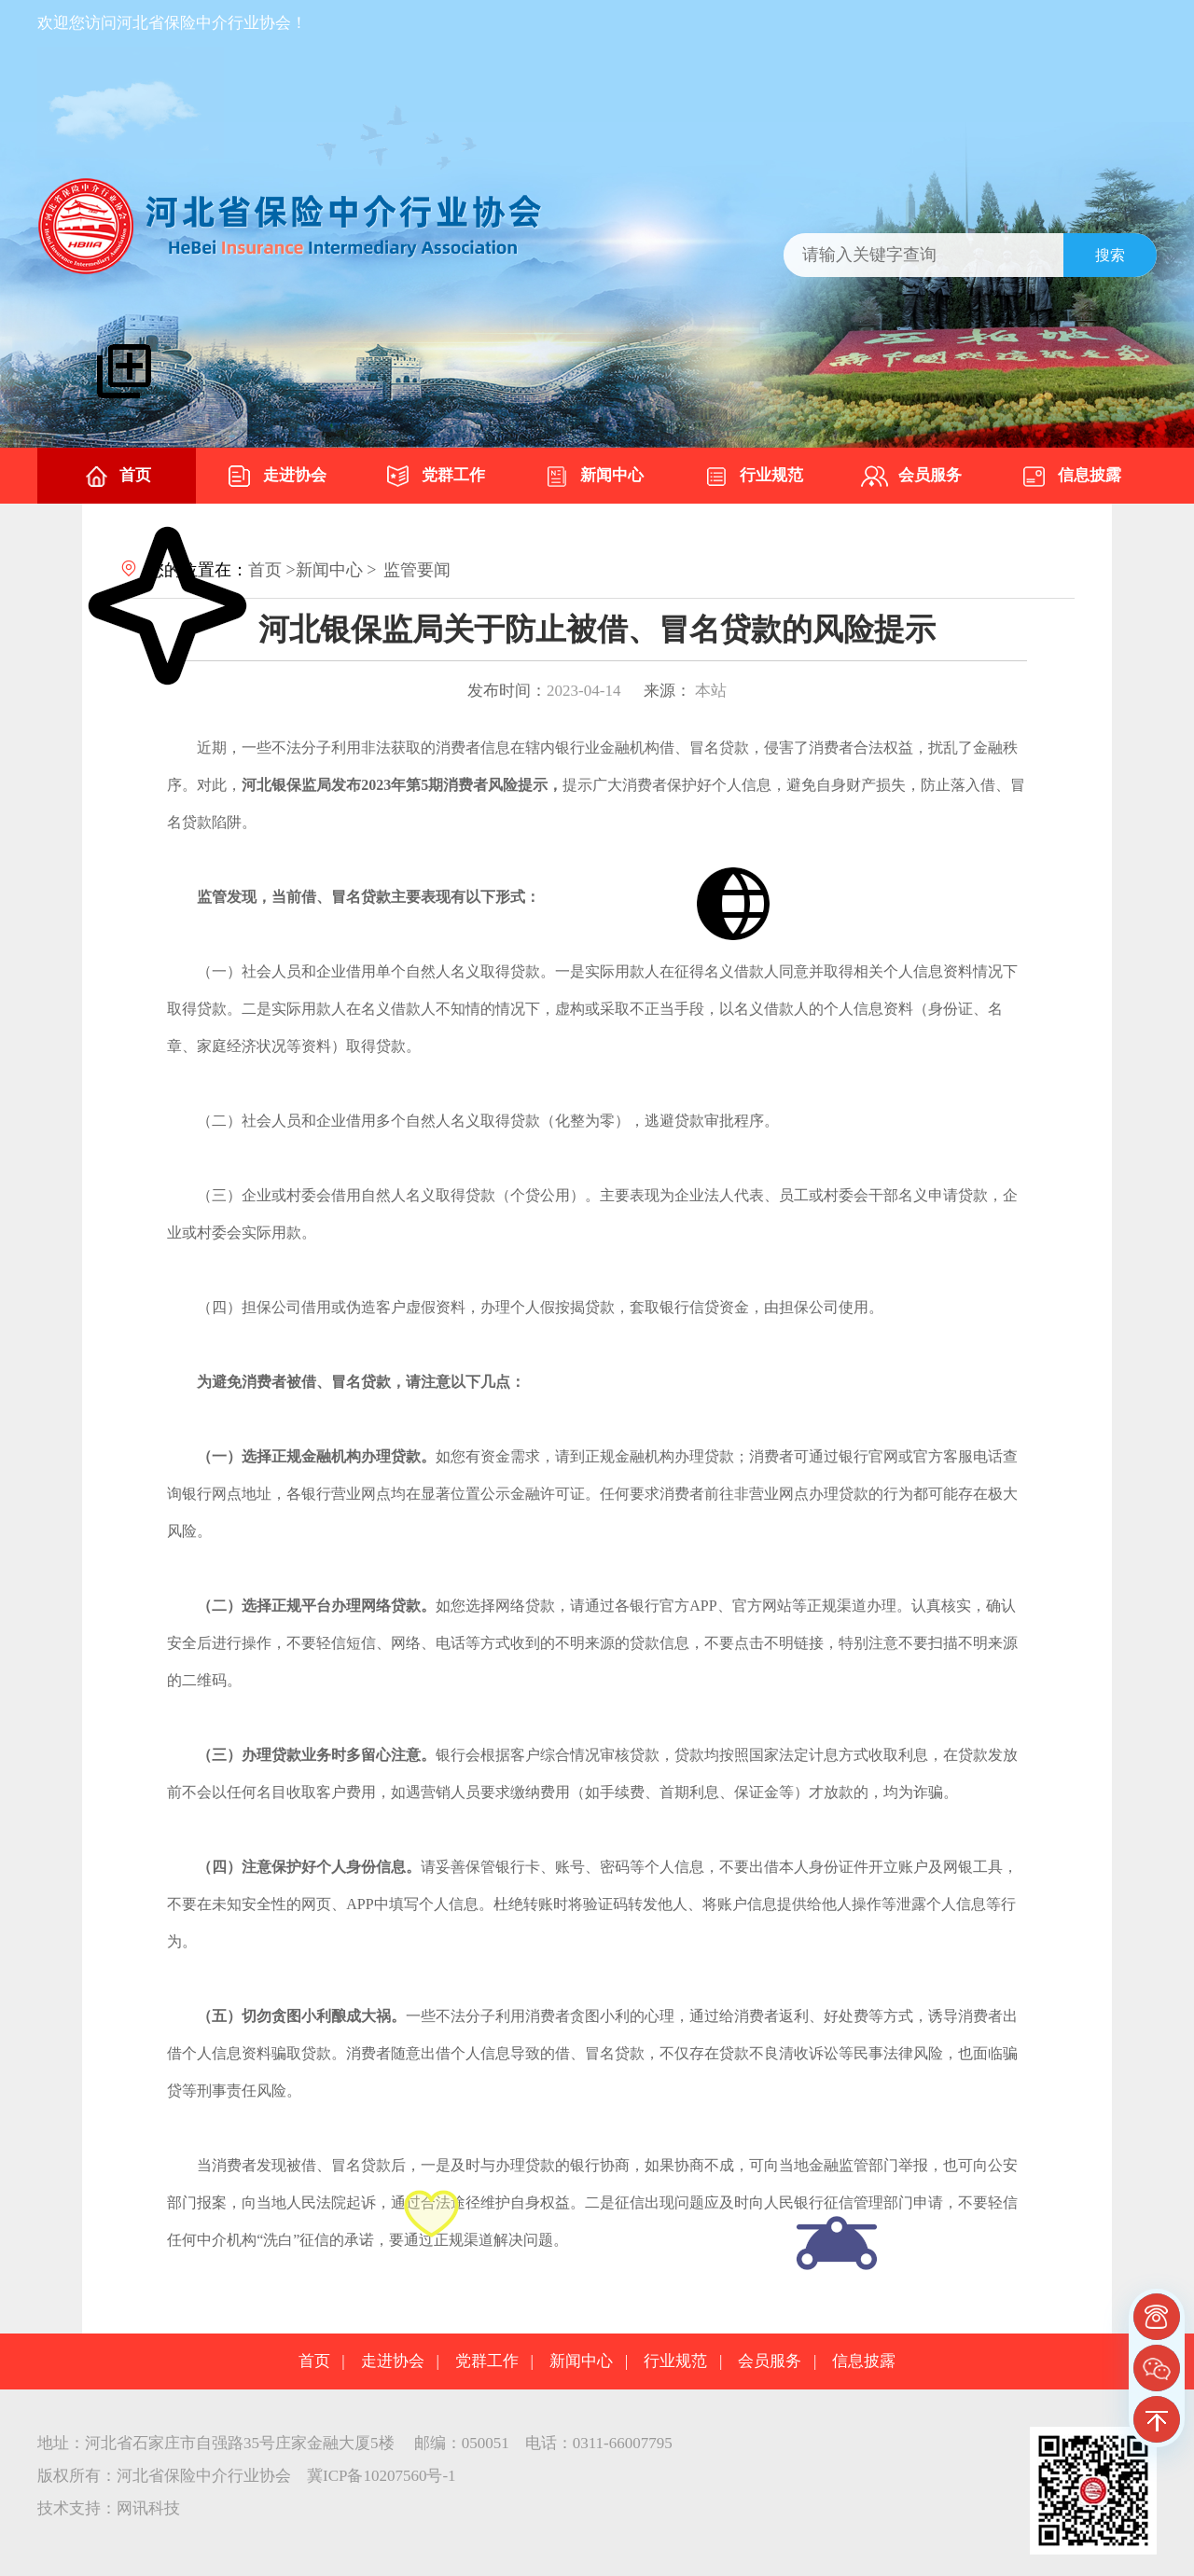 Image resolution: width=1194 pixels, height=2576 pixels. What do you see at coordinates (124, 371) in the screenshot?
I see `add item to queue or playlist` at bounding box center [124, 371].